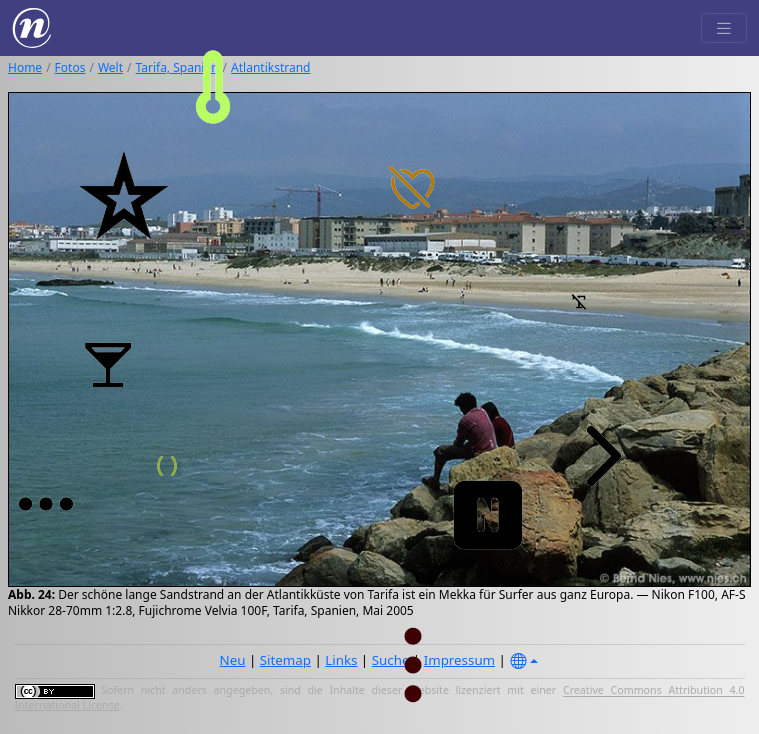 The width and height of the screenshot is (759, 734). What do you see at coordinates (579, 302) in the screenshot?
I see `disable text formatting` at bounding box center [579, 302].